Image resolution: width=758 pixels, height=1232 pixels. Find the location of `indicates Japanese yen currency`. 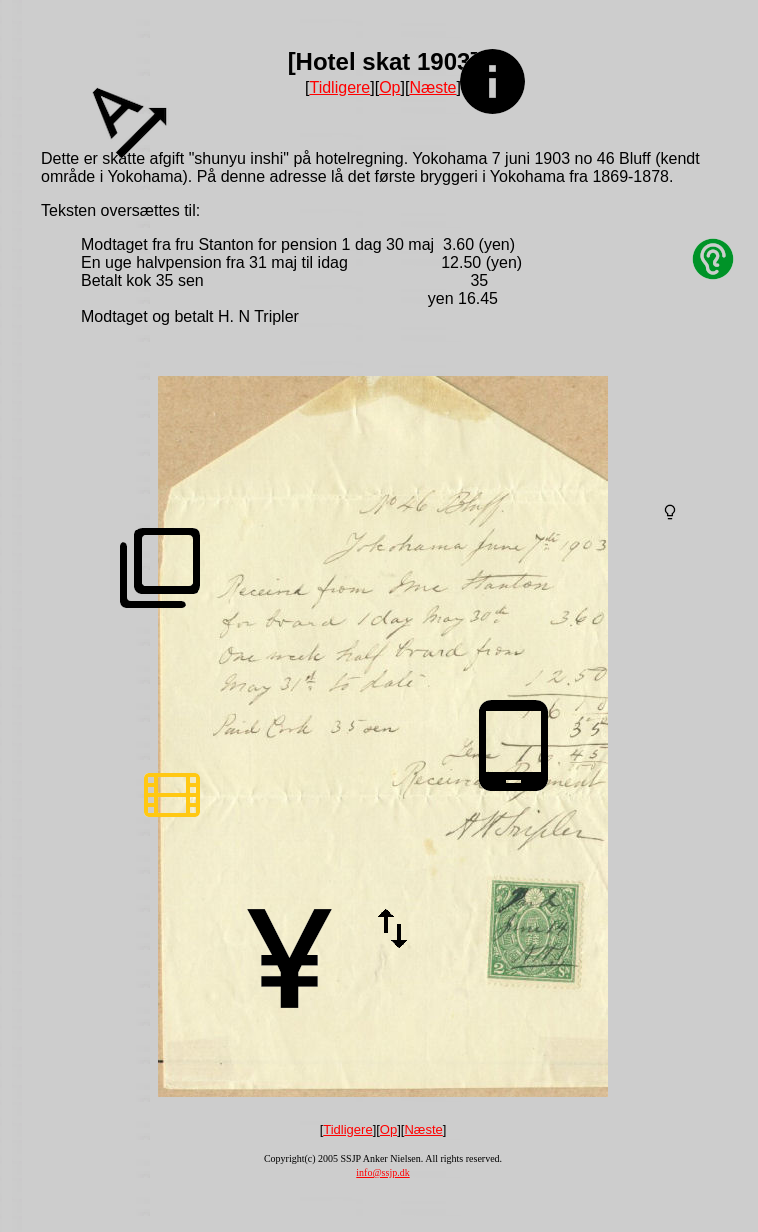

indicates Japanese yen currency is located at coordinates (289, 958).